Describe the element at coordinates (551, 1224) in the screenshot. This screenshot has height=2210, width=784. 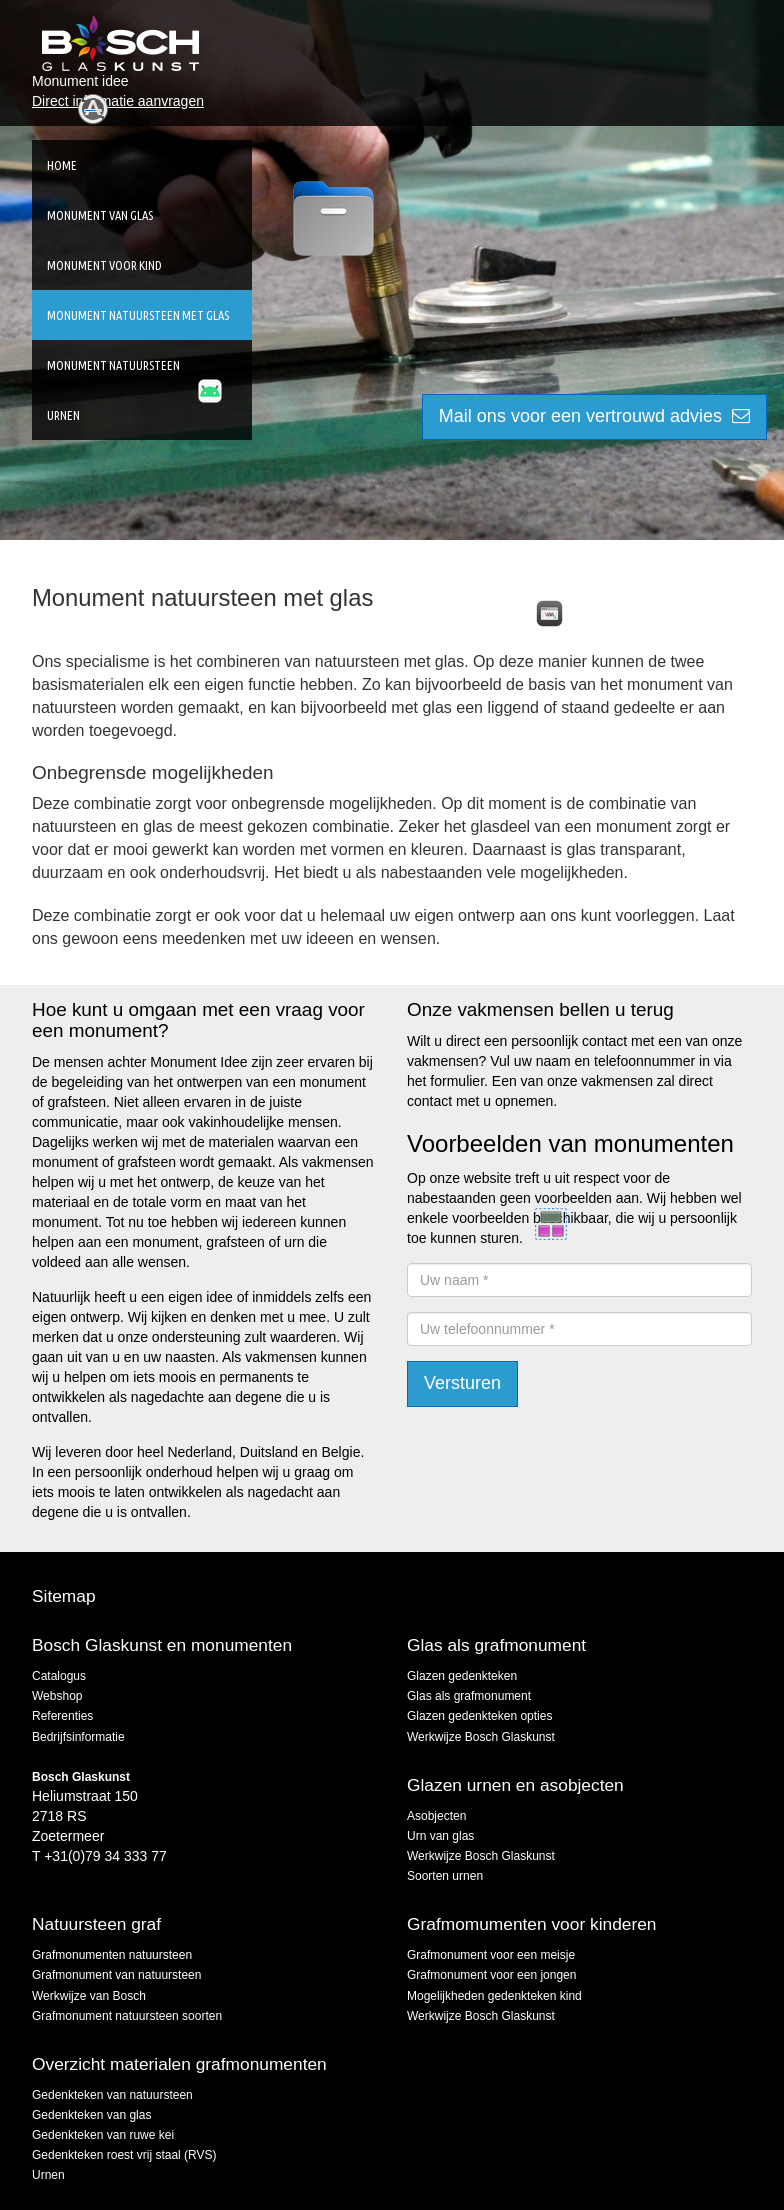
I see `select all items in the current view` at that location.